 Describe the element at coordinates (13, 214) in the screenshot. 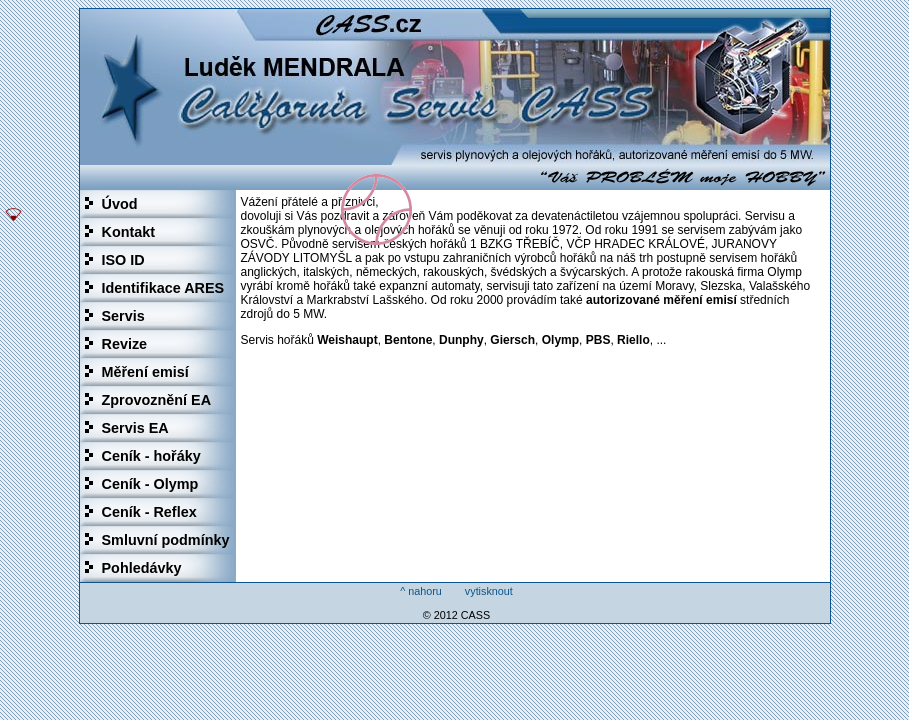

I see `indicates weak wifi signal strength` at that location.